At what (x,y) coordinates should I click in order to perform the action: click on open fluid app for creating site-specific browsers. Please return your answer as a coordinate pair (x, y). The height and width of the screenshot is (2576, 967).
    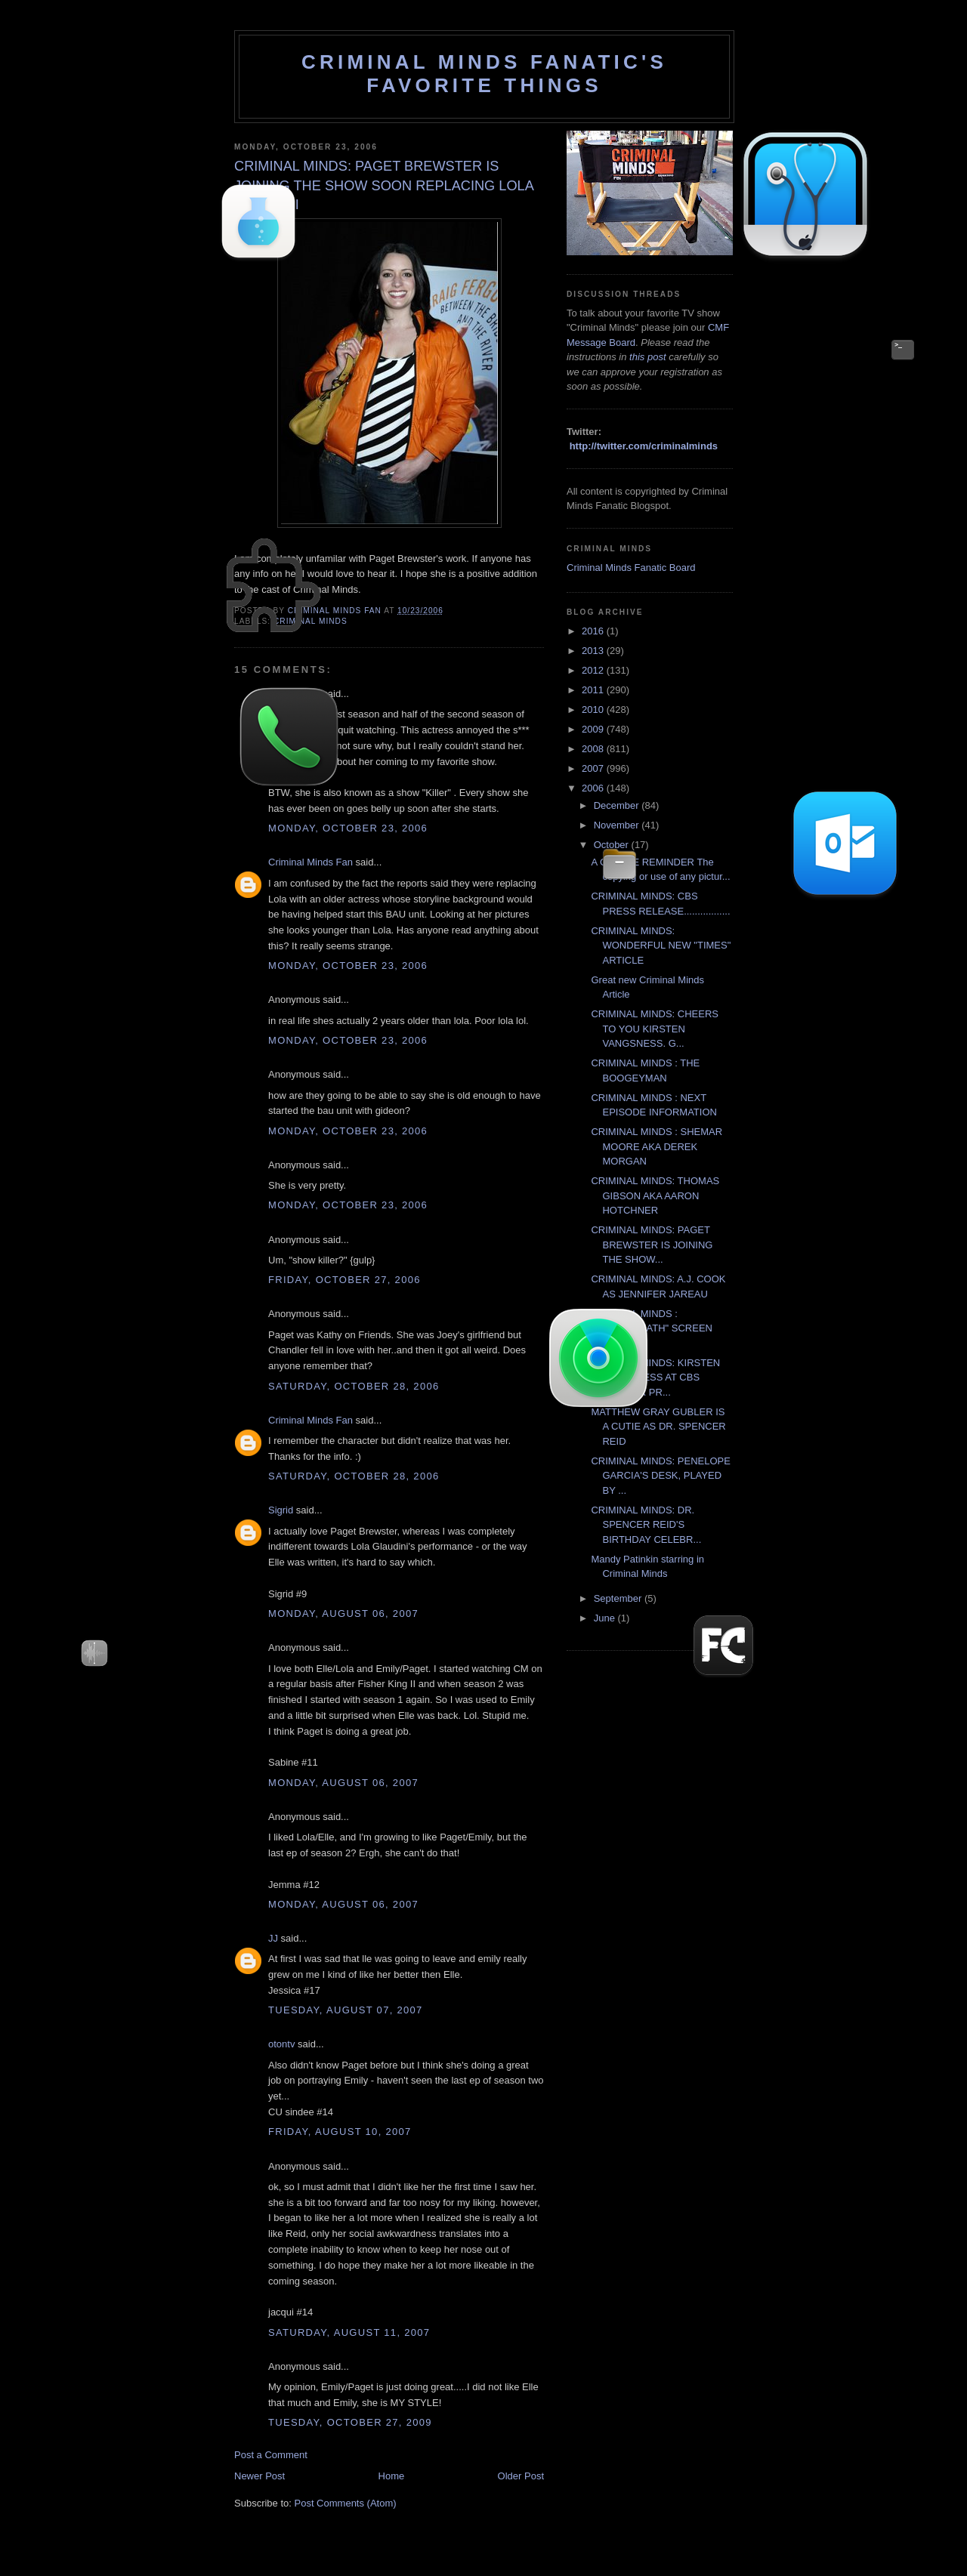
    Looking at the image, I should click on (258, 221).